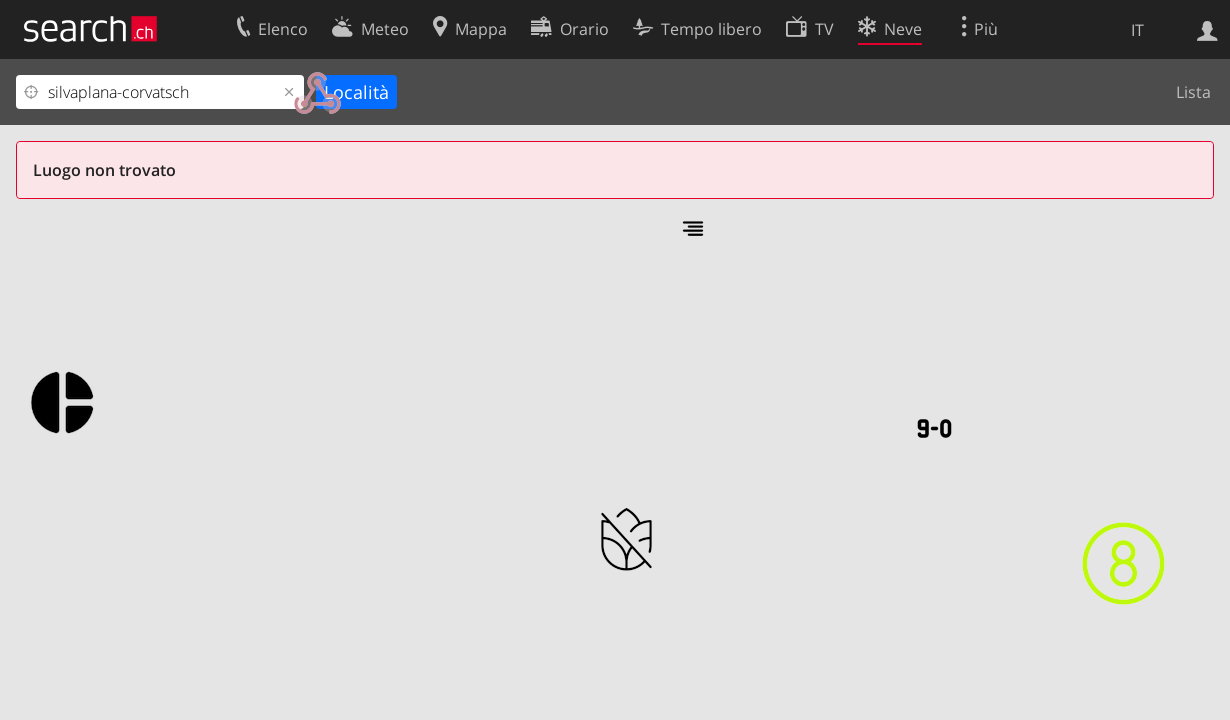 This screenshot has height=720, width=1230. I want to click on sort items in descending numerical order, so click(934, 428).